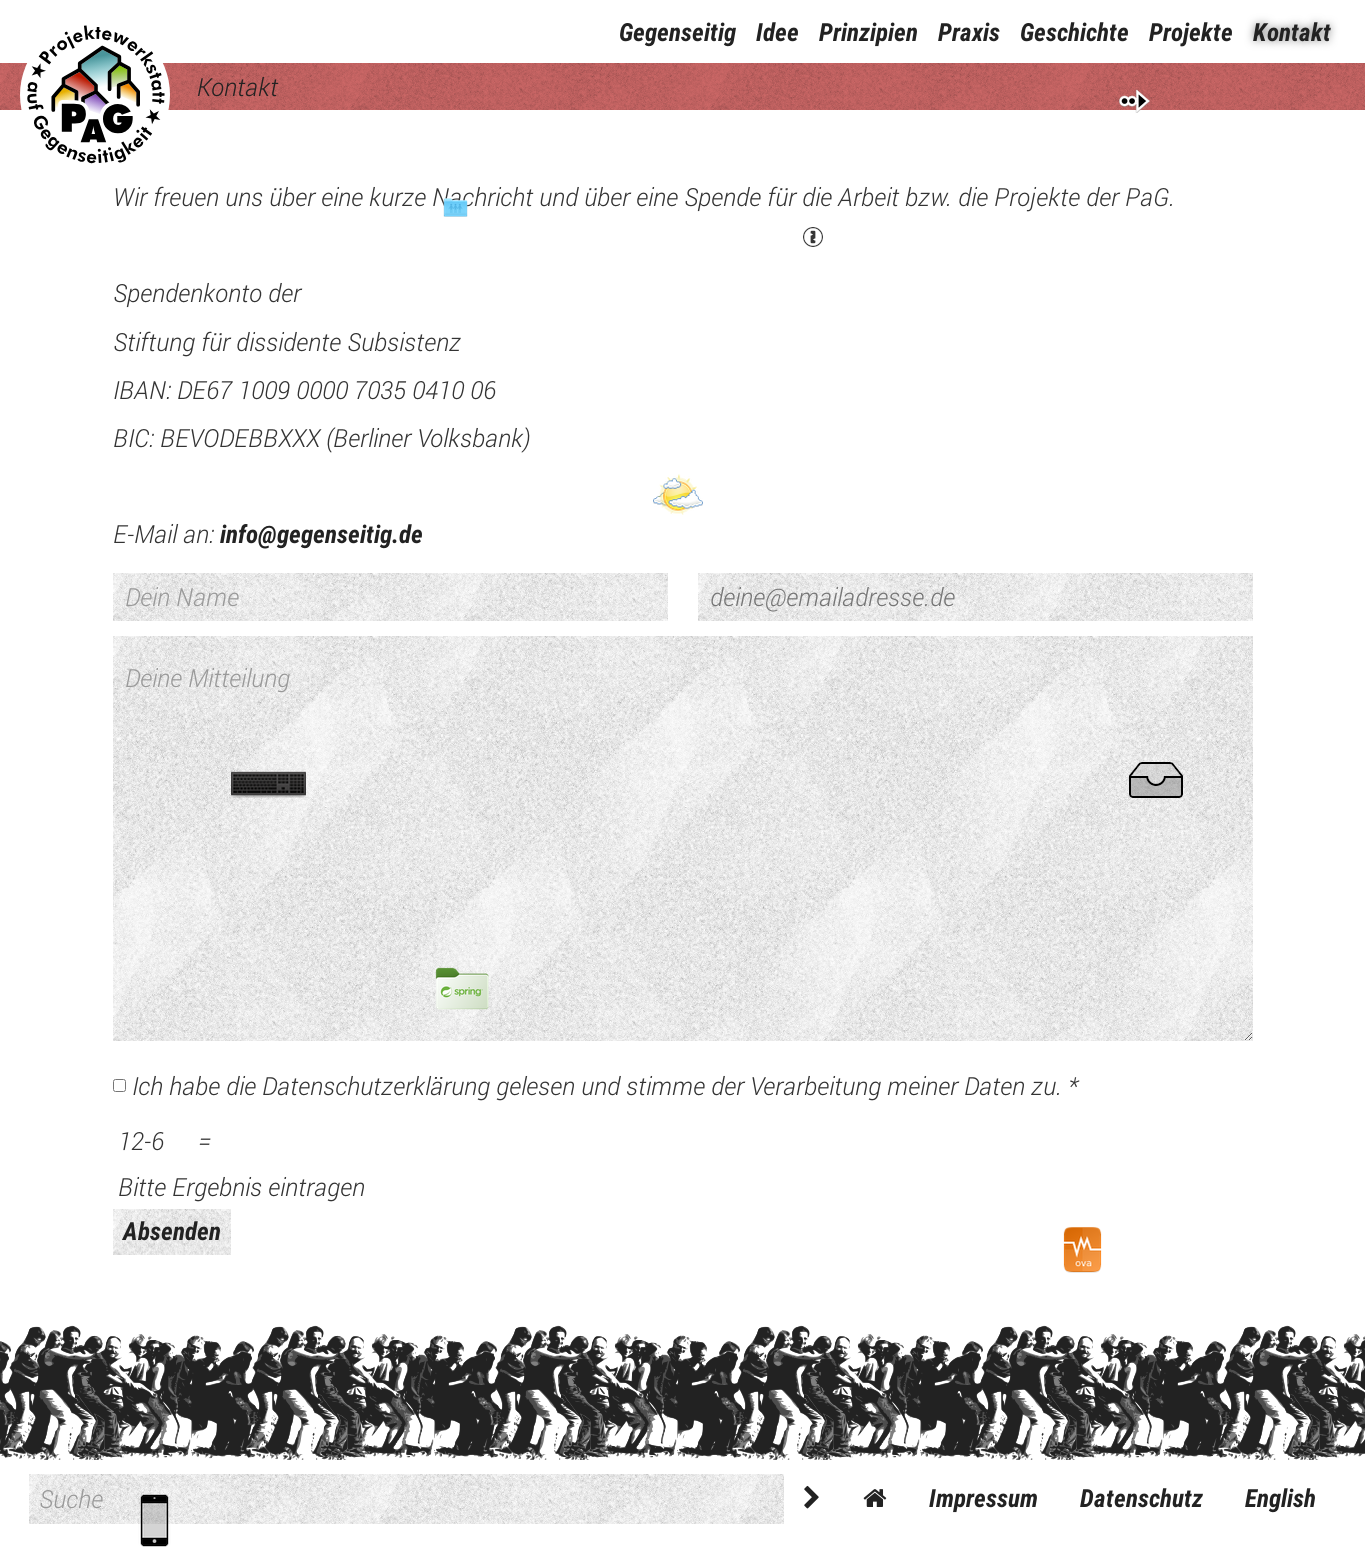 Image resolution: width=1365 pixels, height=1557 pixels. Describe the element at coordinates (455, 207) in the screenshot. I see `access shared network folder` at that location.